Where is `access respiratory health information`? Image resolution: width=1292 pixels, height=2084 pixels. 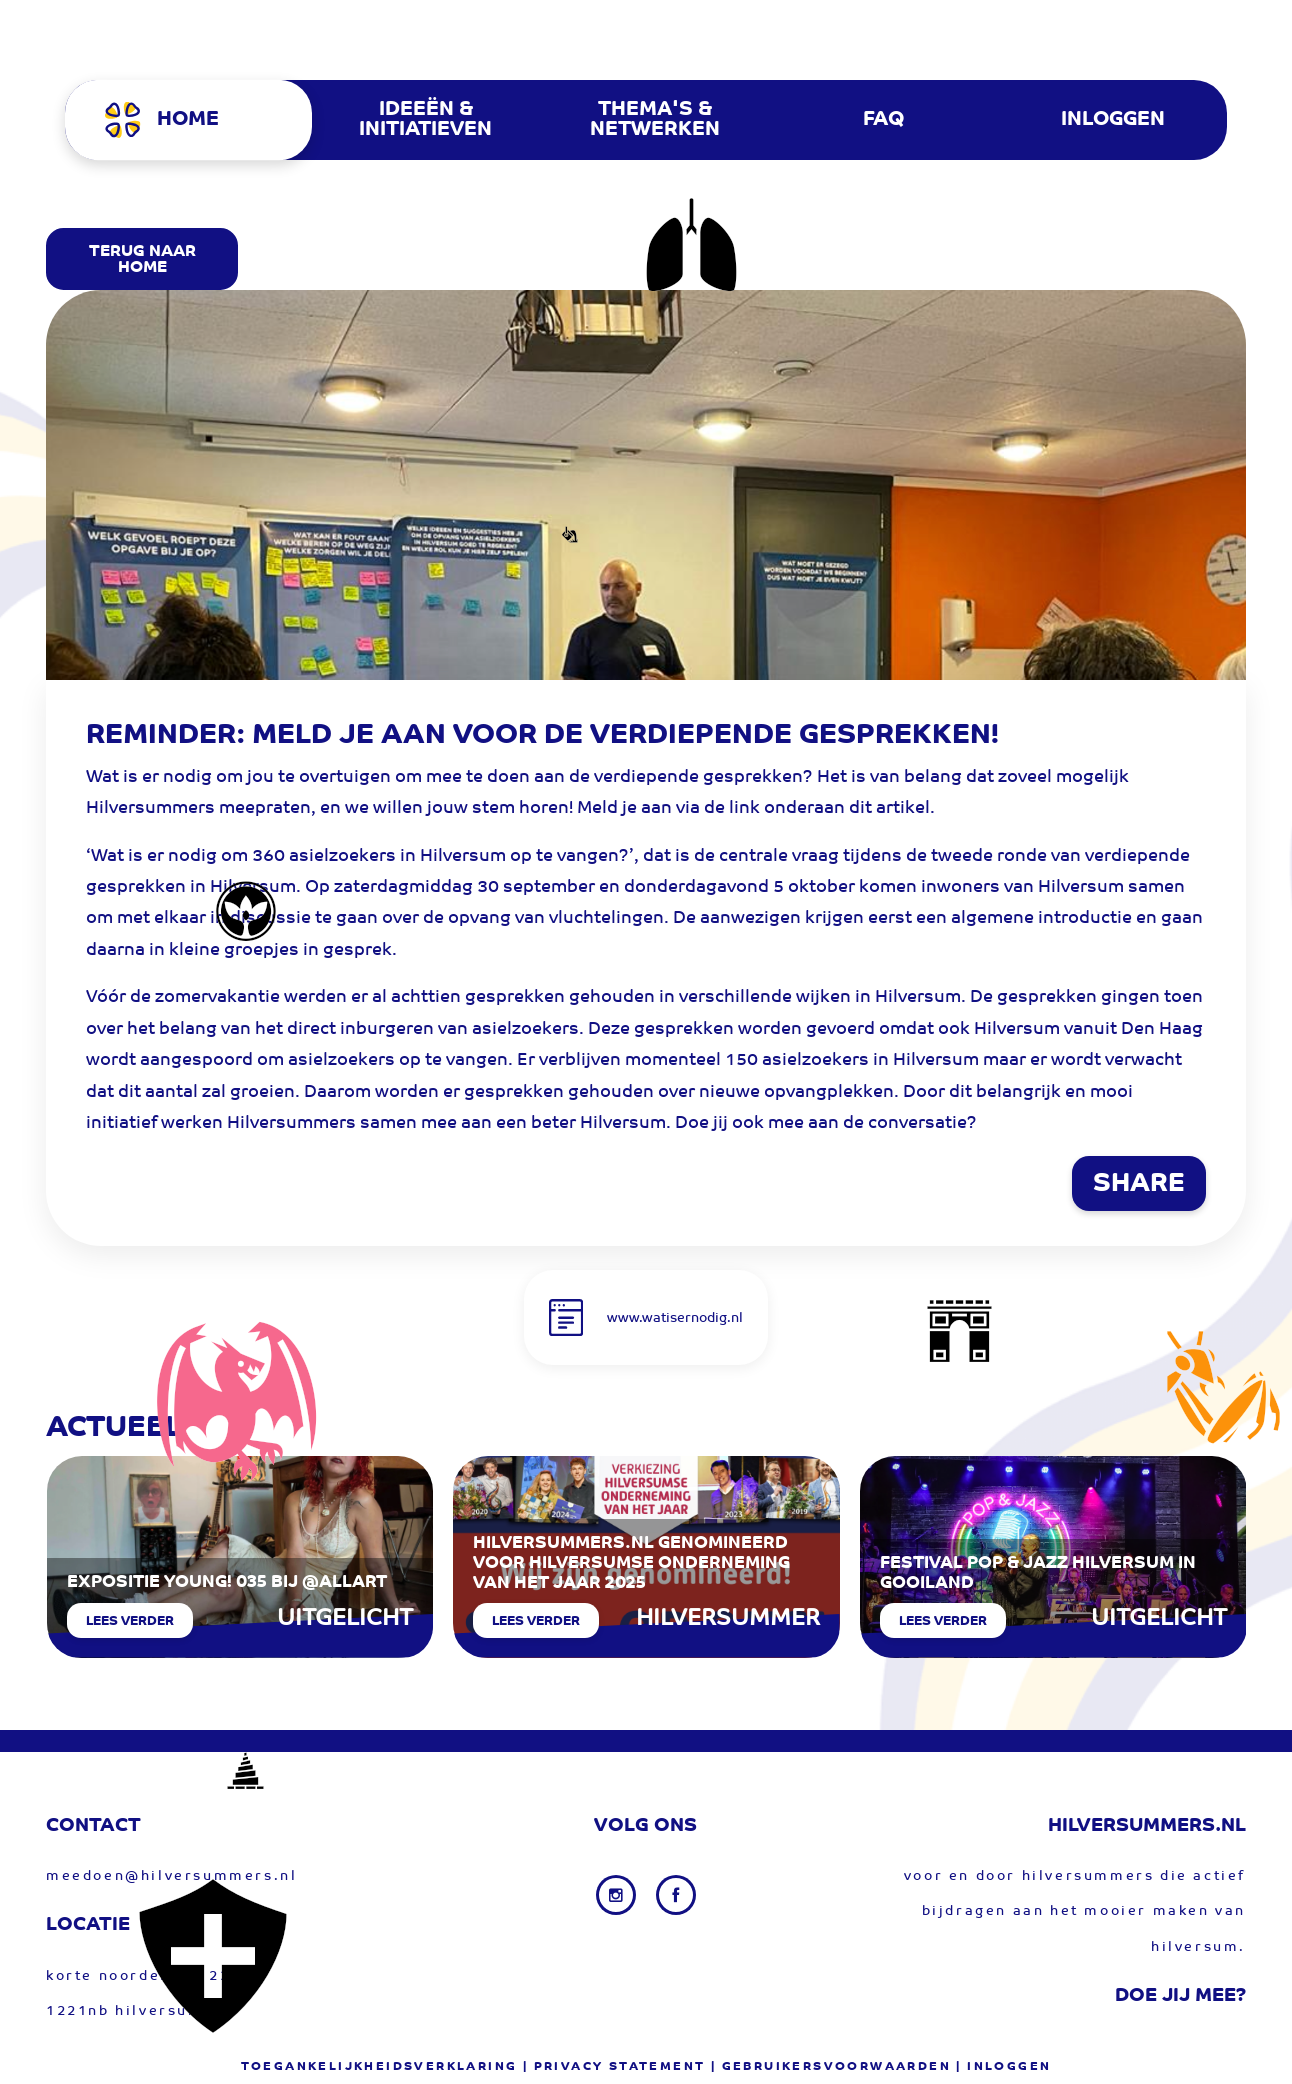
access respiratory health information is located at coordinates (691, 246).